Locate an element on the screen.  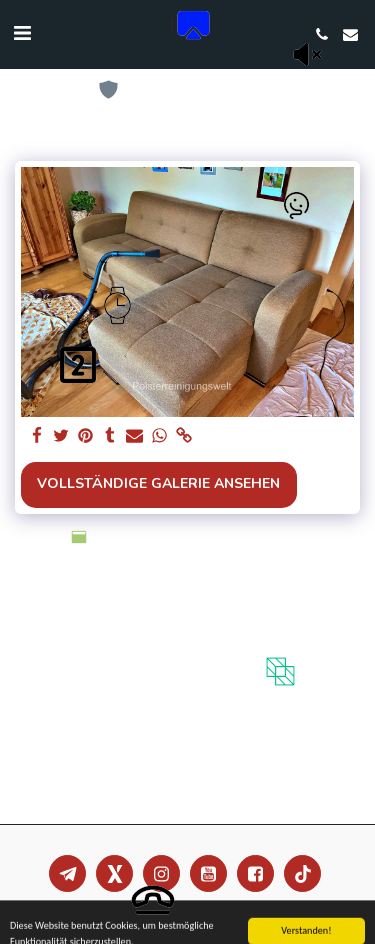
indicates step two in a numbered sequence is located at coordinates (78, 365).